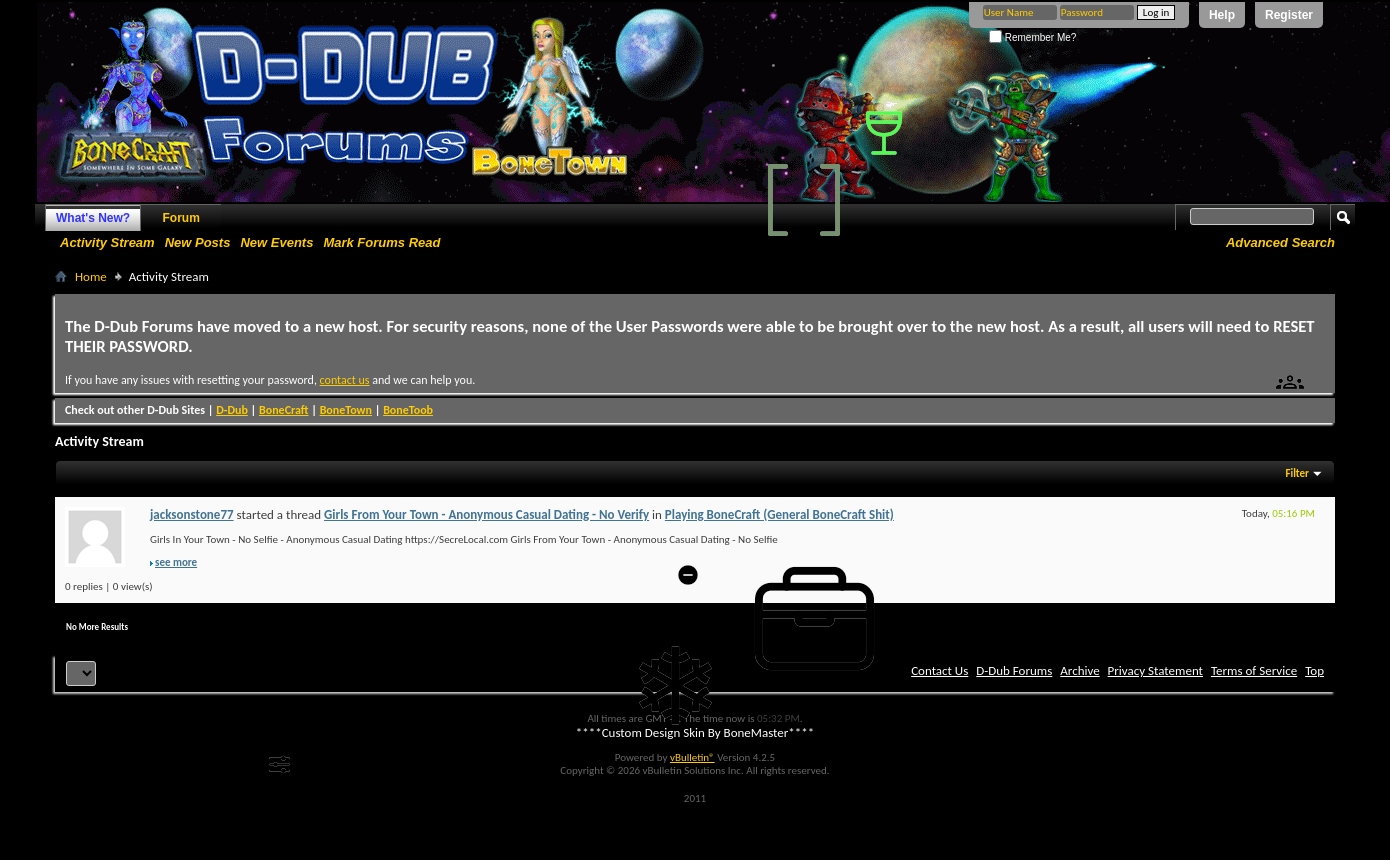 This screenshot has width=1390, height=860. I want to click on view or manage groups, so click(1290, 382).